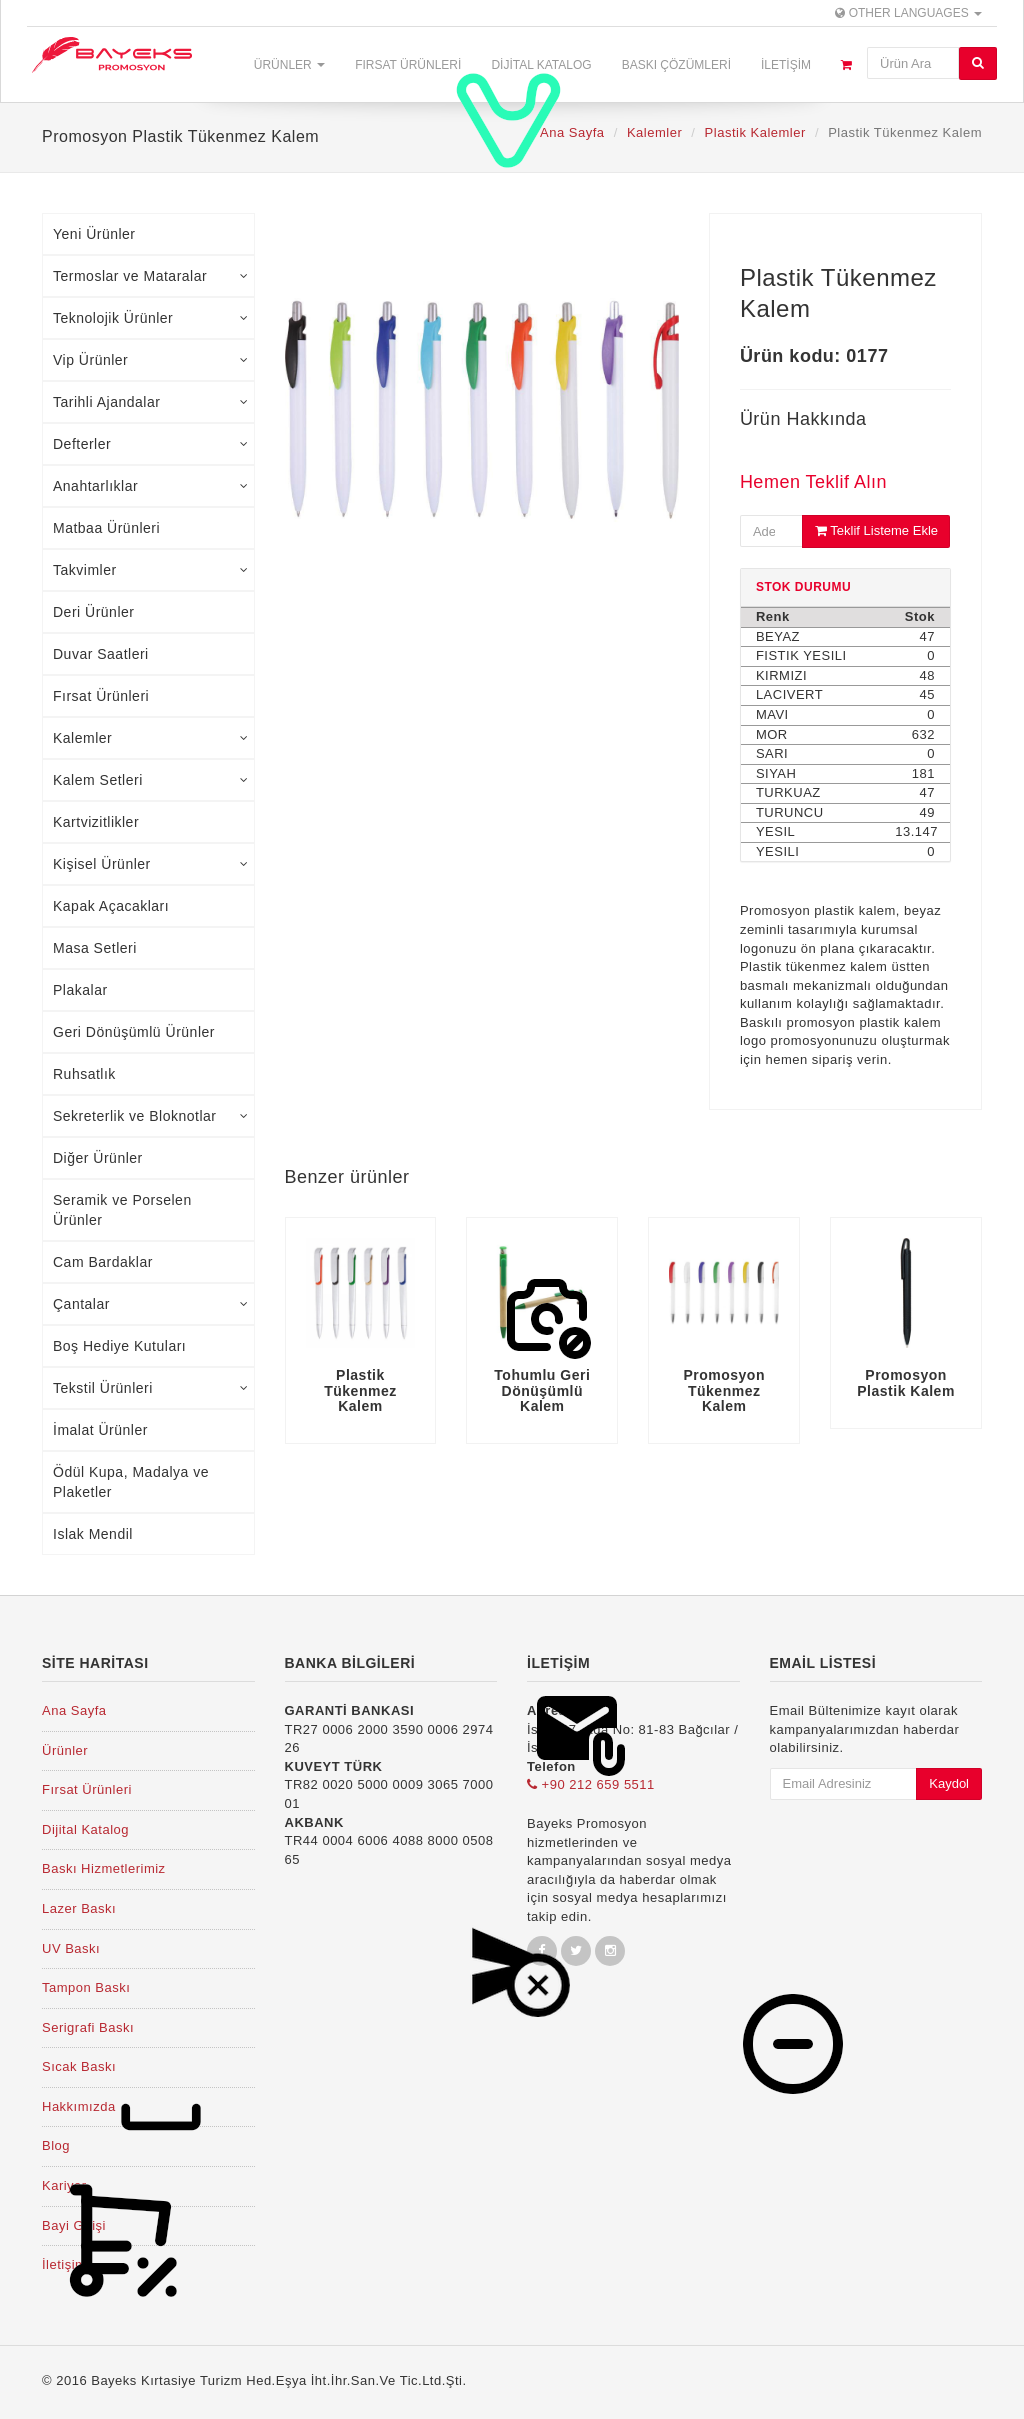 The image size is (1024, 2419). What do you see at coordinates (581, 1736) in the screenshot?
I see `attach a file to your email` at bounding box center [581, 1736].